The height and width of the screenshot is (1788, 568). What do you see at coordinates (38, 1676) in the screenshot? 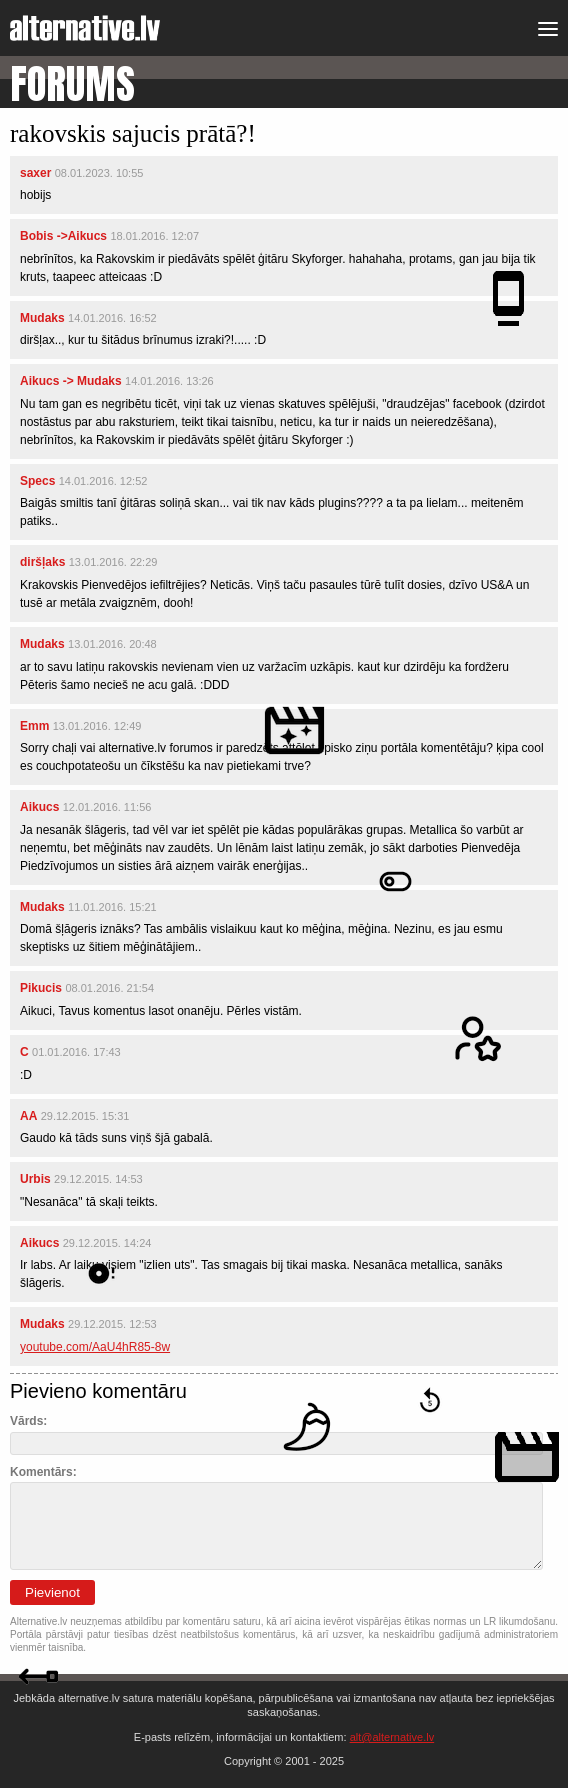
I see `go back to previous screen` at bounding box center [38, 1676].